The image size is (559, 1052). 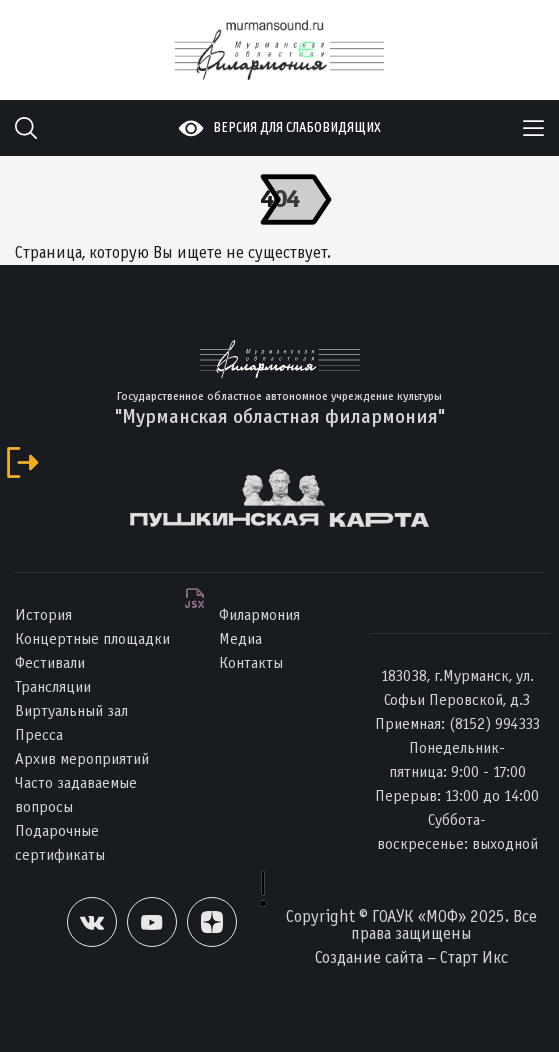 What do you see at coordinates (21, 462) in the screenshot?
I see `sign out of your account` at bounding box center [21, 462].